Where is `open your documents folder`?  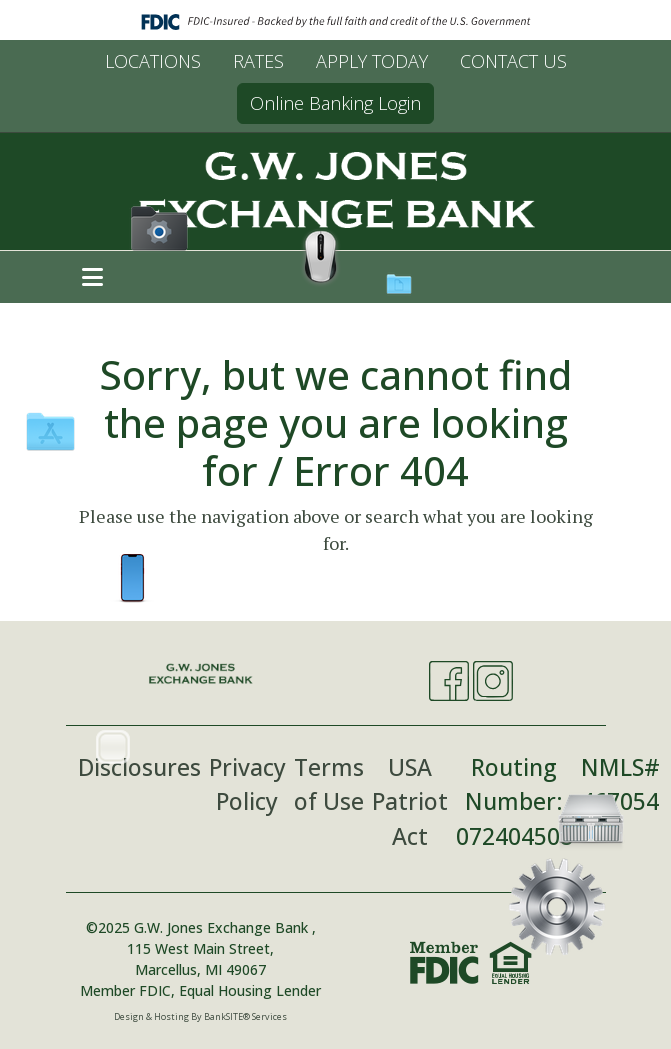 open your documents folder is located at coordinates (399, 284).